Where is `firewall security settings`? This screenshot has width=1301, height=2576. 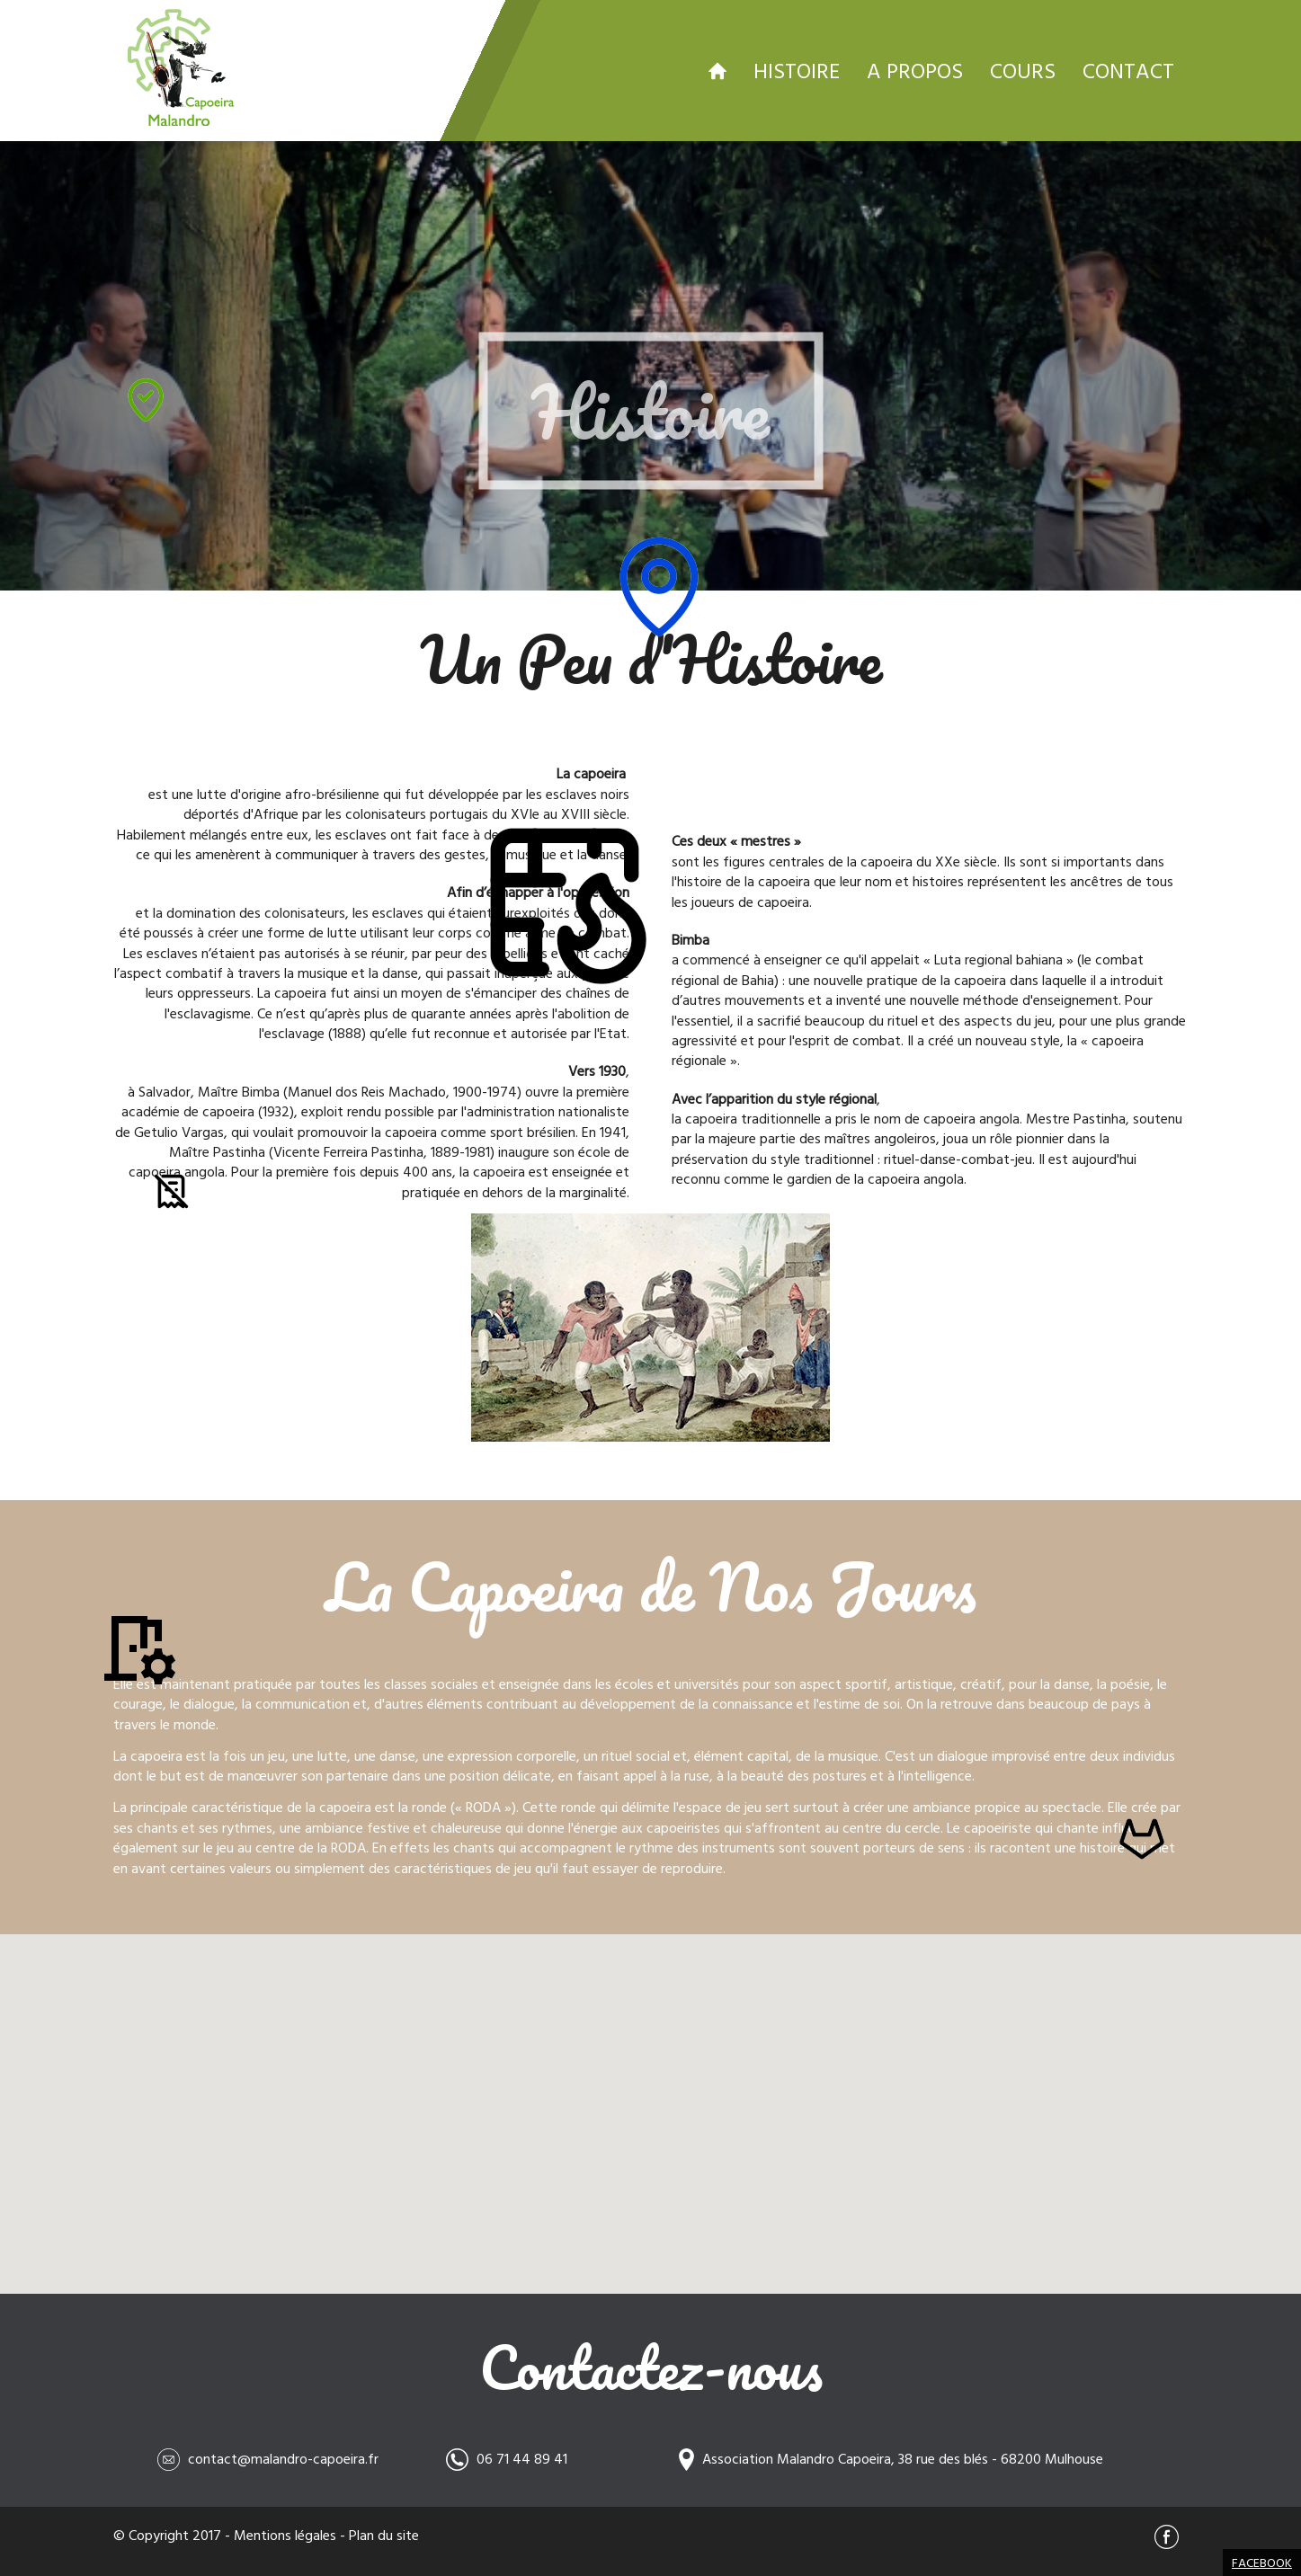
firewall security settings is located at coordinates (565, 902).